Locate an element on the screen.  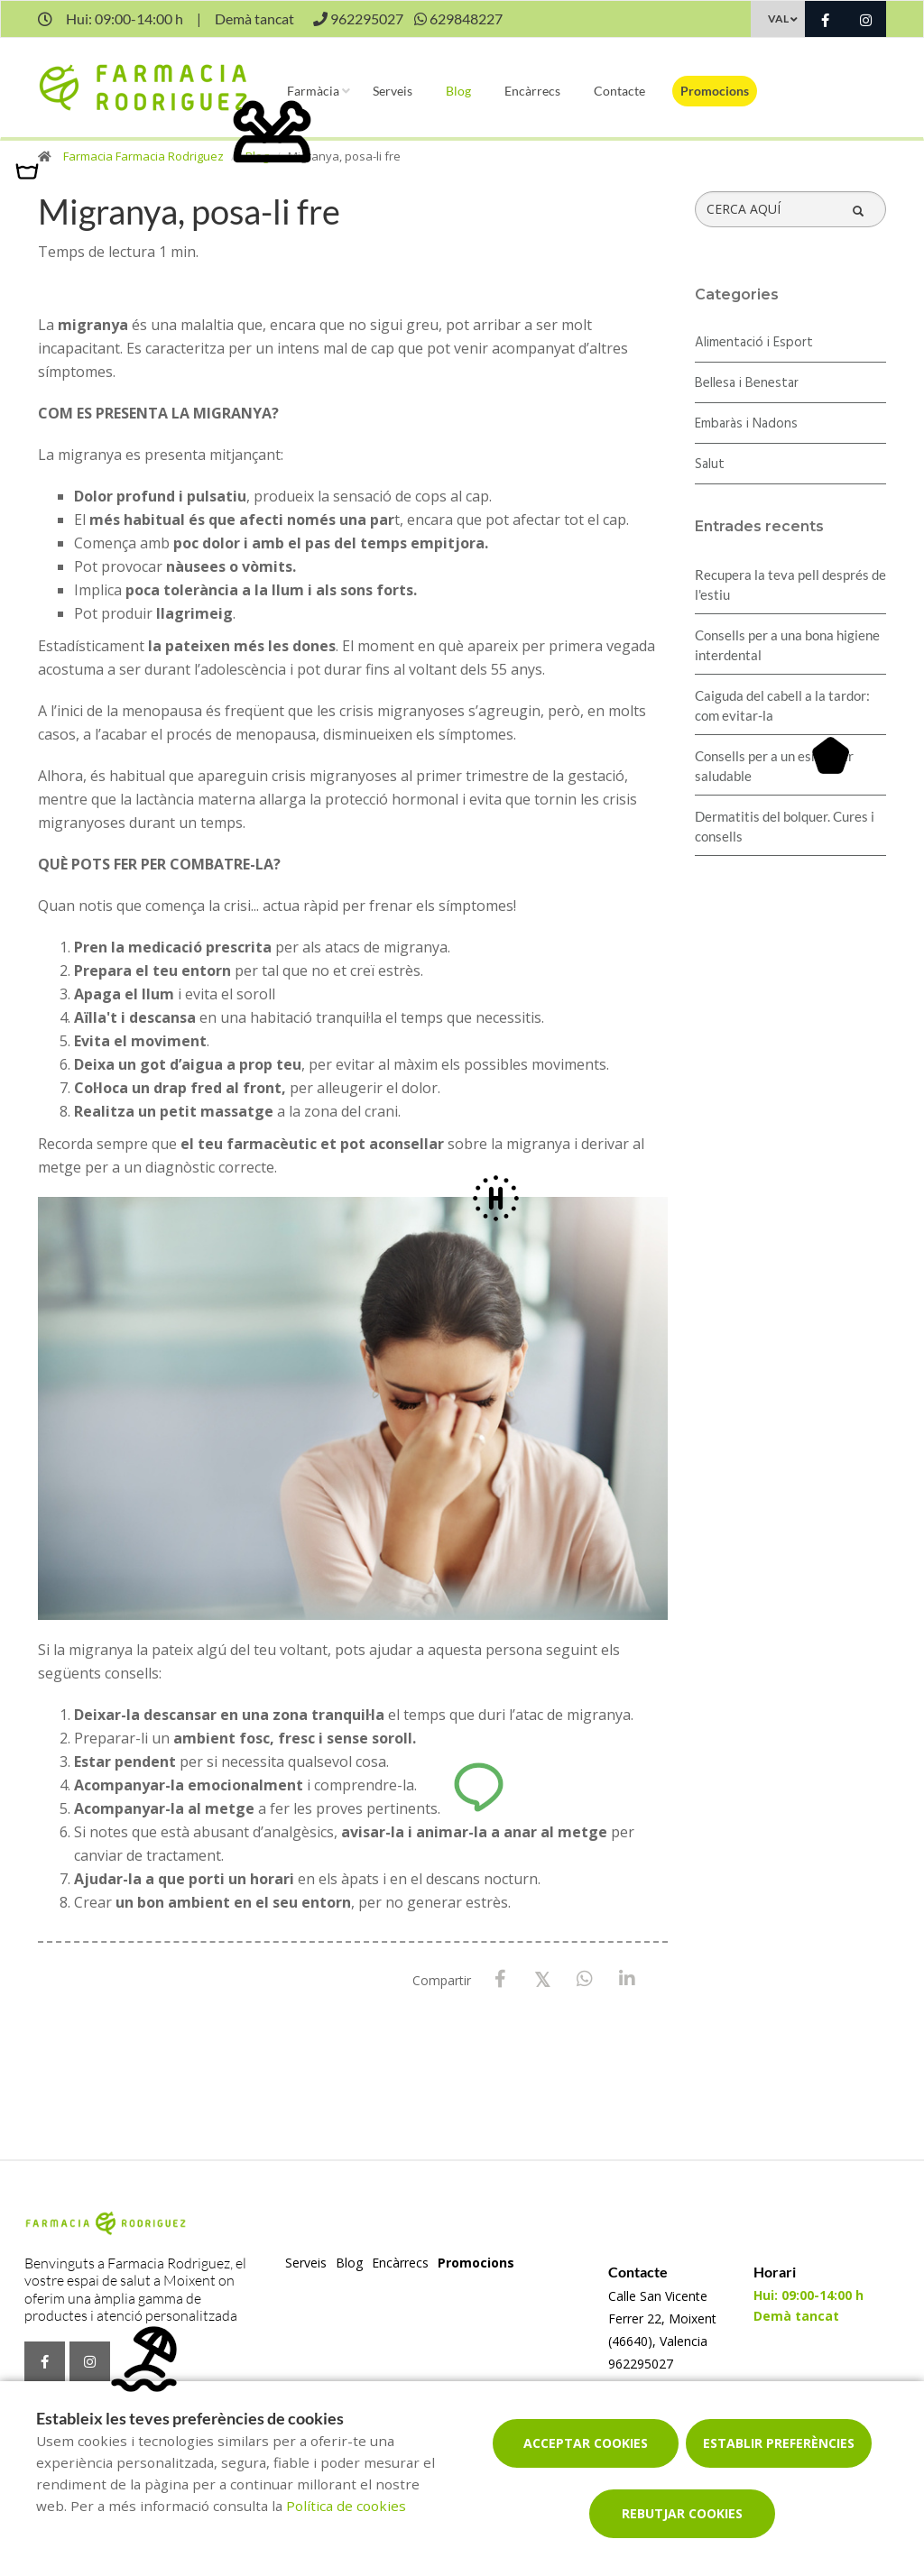
view beach or coastal locations is located at coordinates (143, 2359).